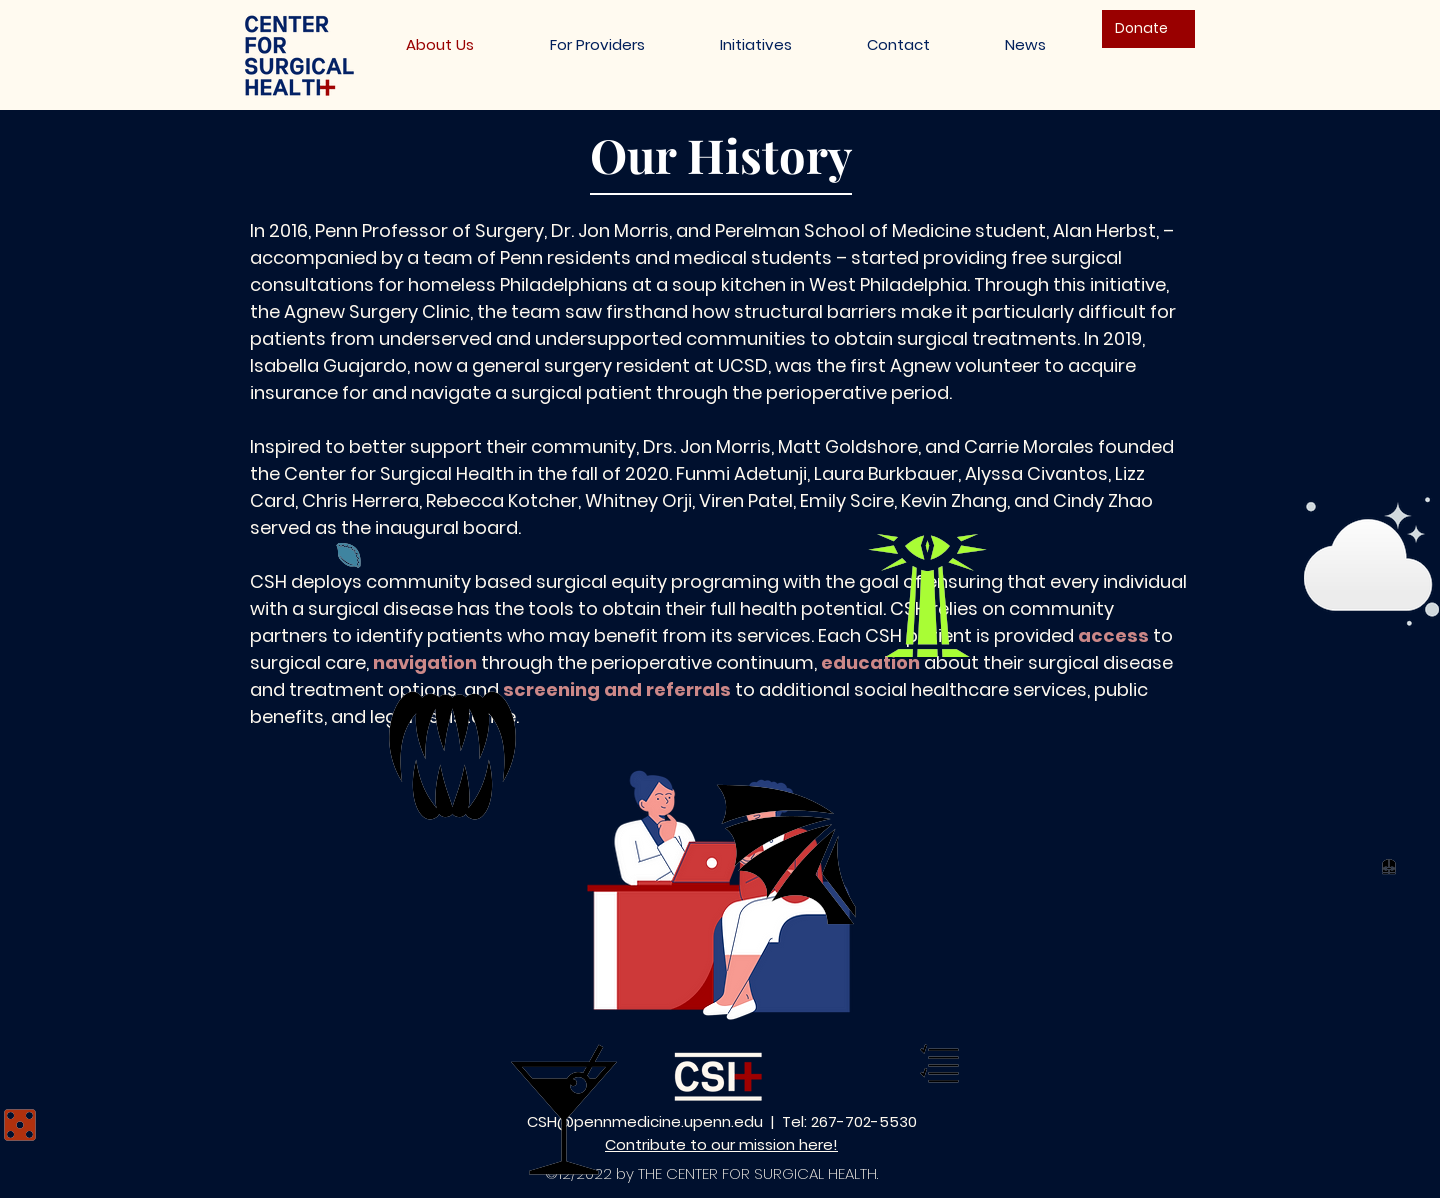 Image resolution: width=1440 pixels, height=1198 pixels. What do you see at coordinates (1389, 866) in the screenshot?
I see `a locked or inaccessible area in a game` at bounding box center [1389, 866].